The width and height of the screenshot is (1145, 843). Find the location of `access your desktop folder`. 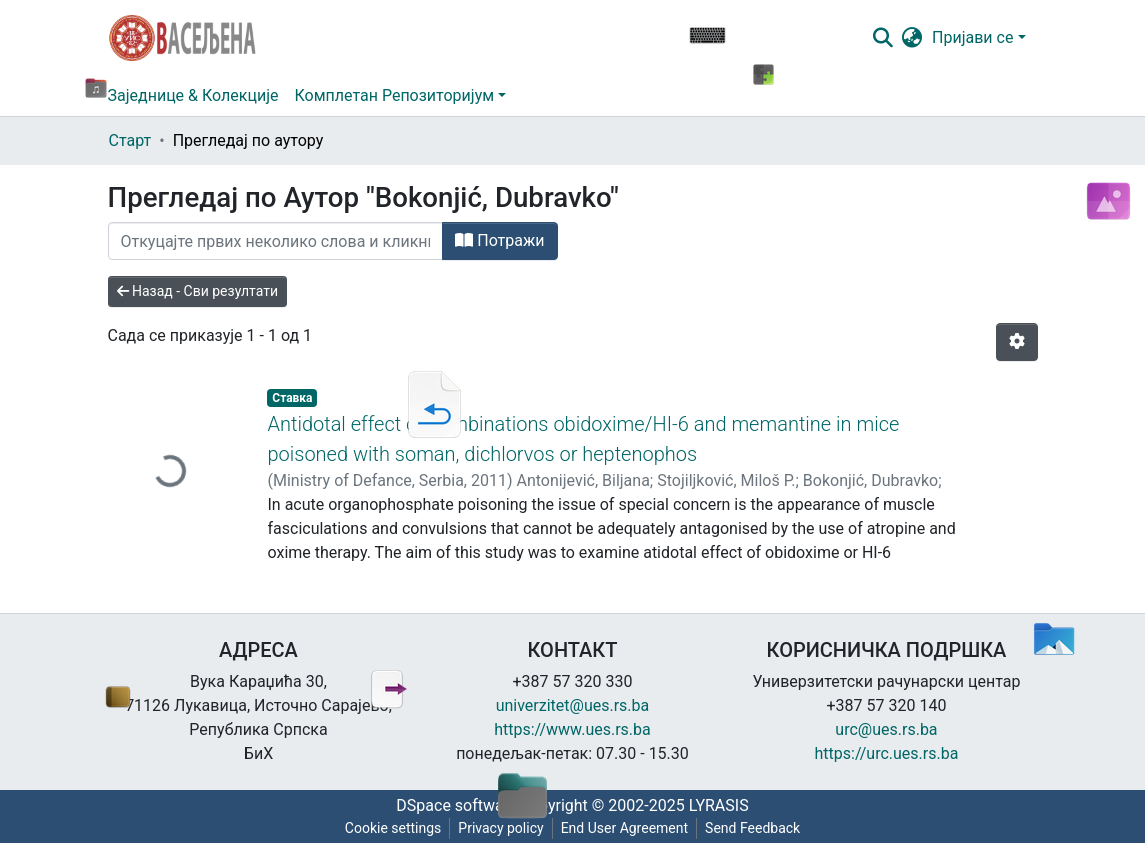

access your desktop folder is located at coordinates (118, 696).